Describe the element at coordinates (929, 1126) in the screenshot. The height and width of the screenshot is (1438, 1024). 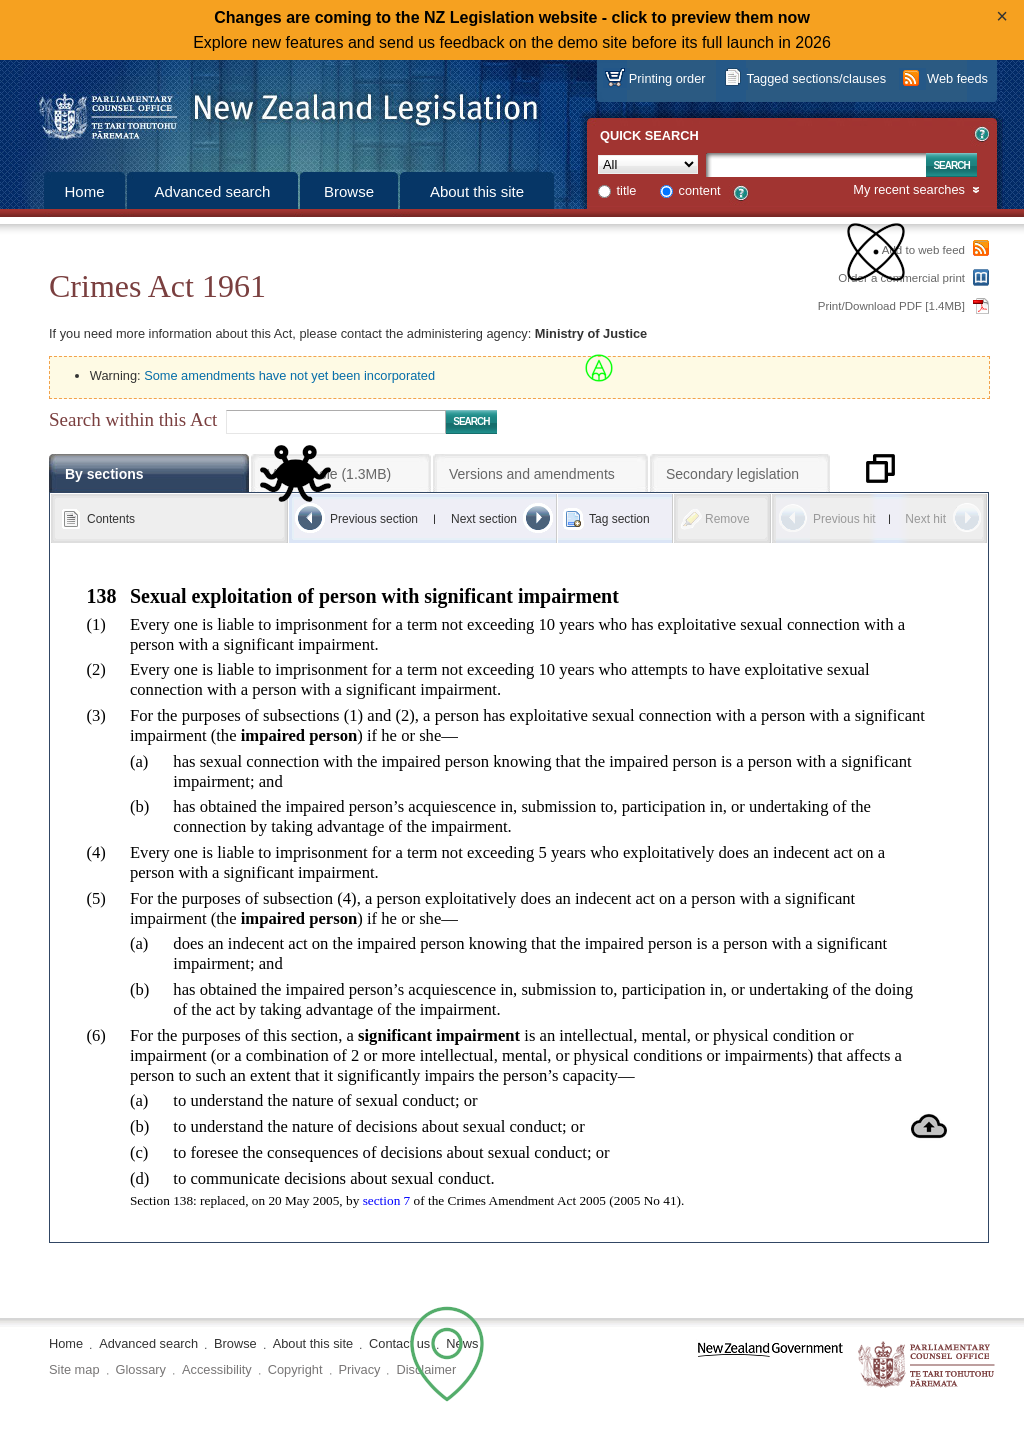
I see `upload files to cloud storage` at that location.